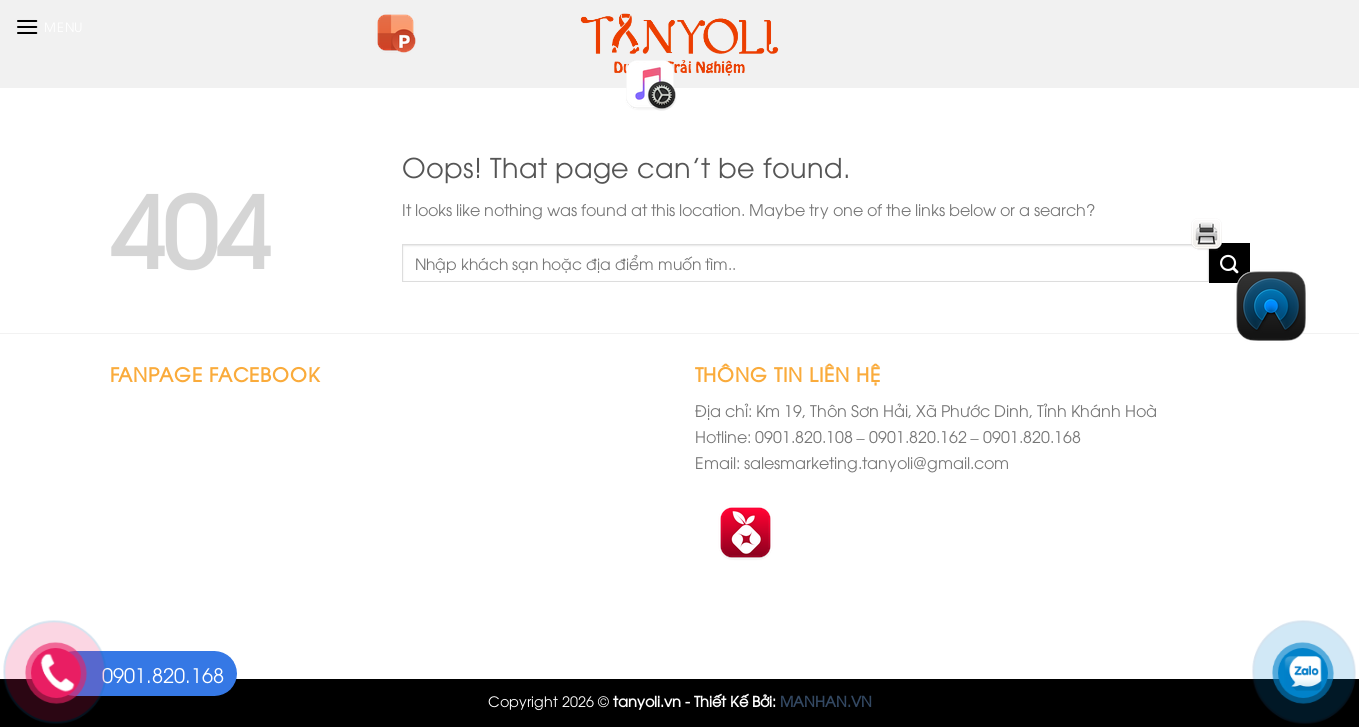  I want to click on open pi-hole network ad blocker app, so click(745, 532).